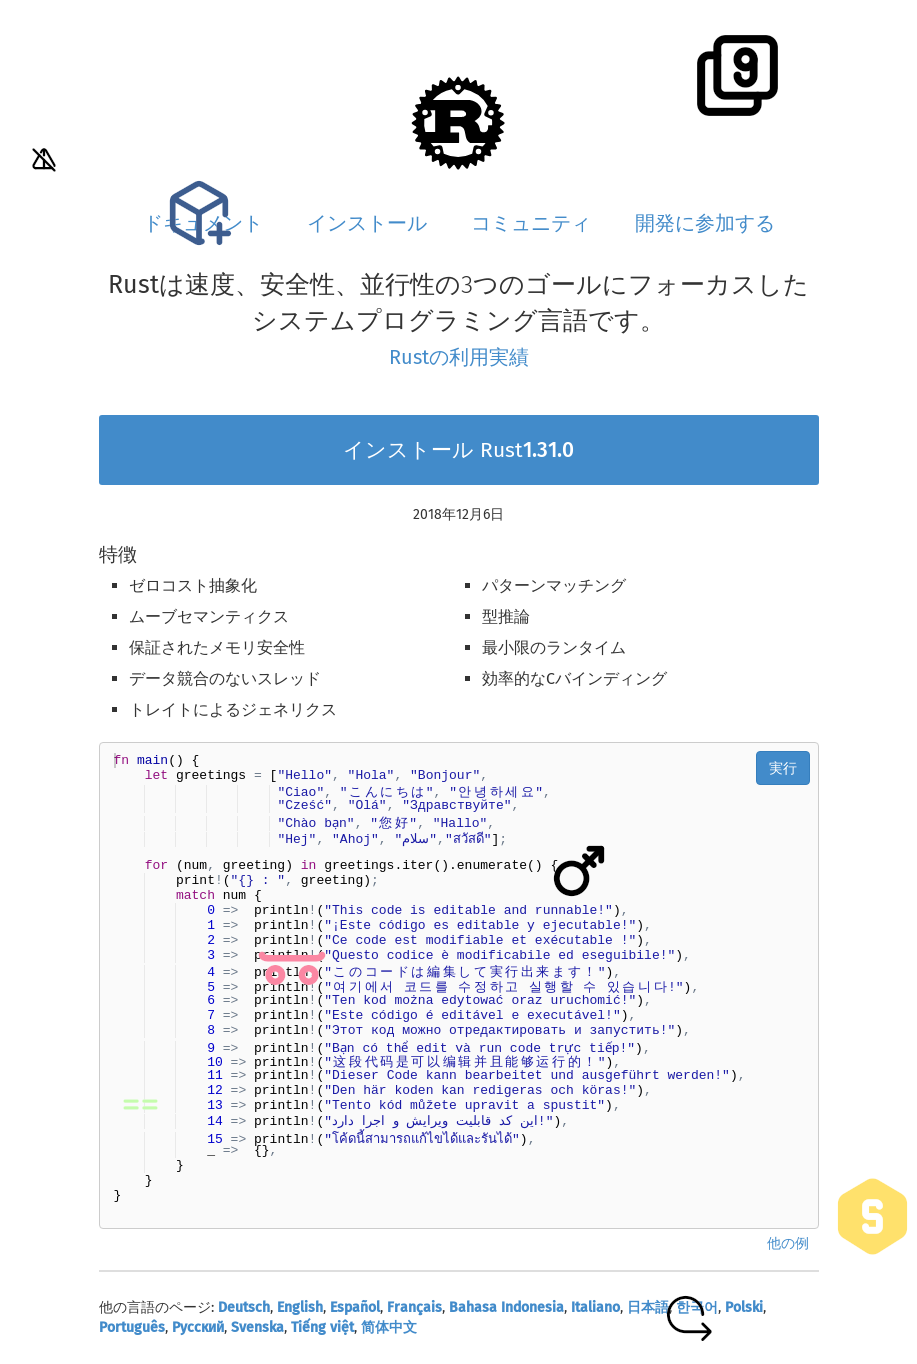 This screenshot has height=1364, width=917. What do you see at coordinates (580, 869) in the screenshot?
I see `indicates androgynous or non-binary gender identity` at bounding box center [580, 869].